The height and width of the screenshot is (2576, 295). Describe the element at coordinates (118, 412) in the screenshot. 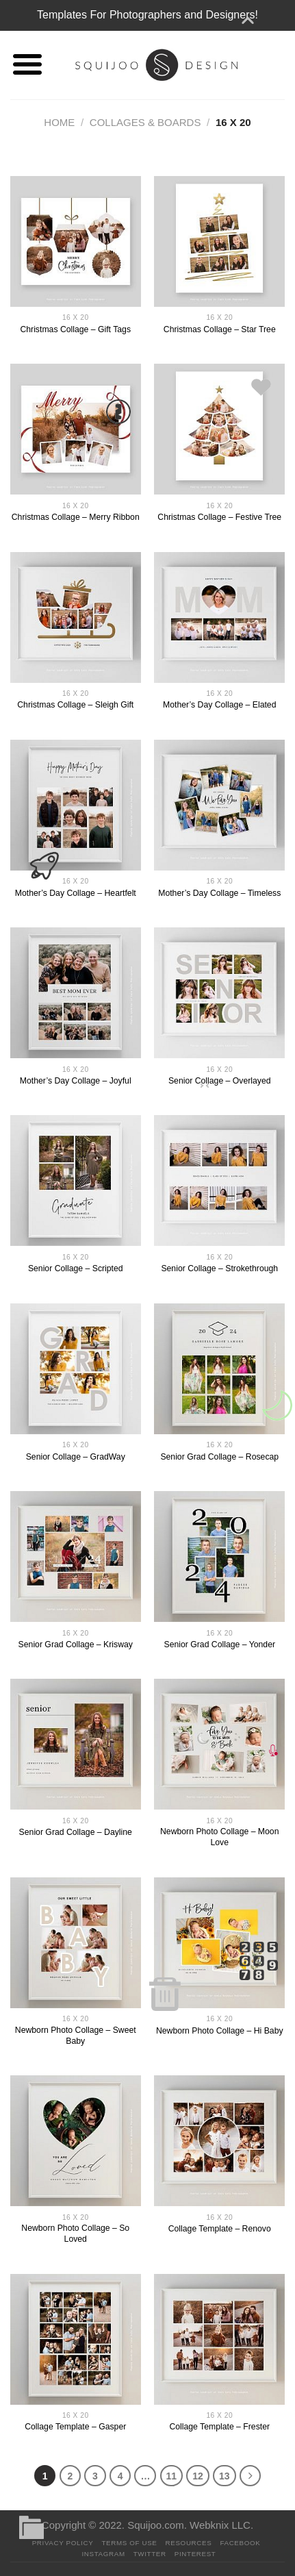

I see `access password manager` at that location.